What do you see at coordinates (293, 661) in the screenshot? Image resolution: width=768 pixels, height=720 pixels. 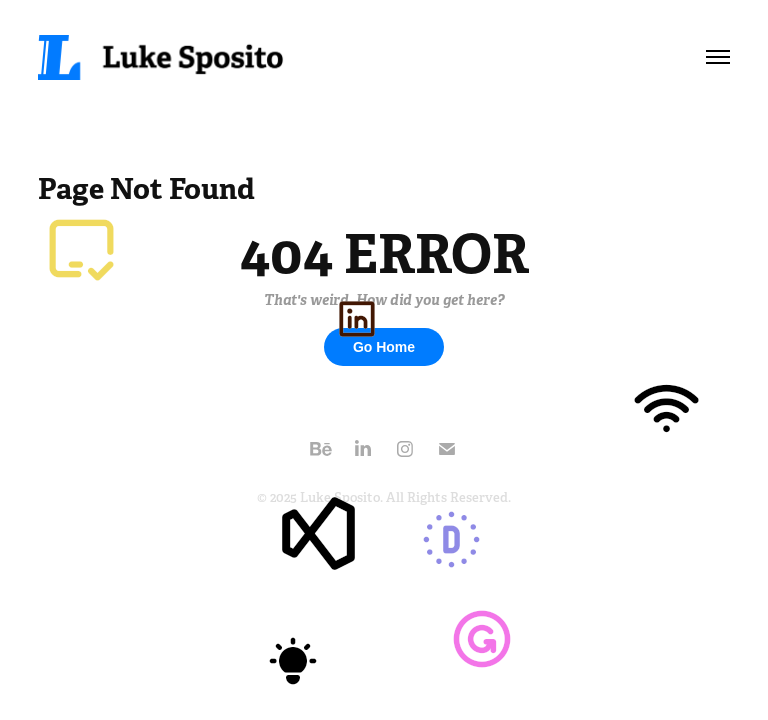 I see `view tips or helpful suggestions` at bounding box center [293, 661].